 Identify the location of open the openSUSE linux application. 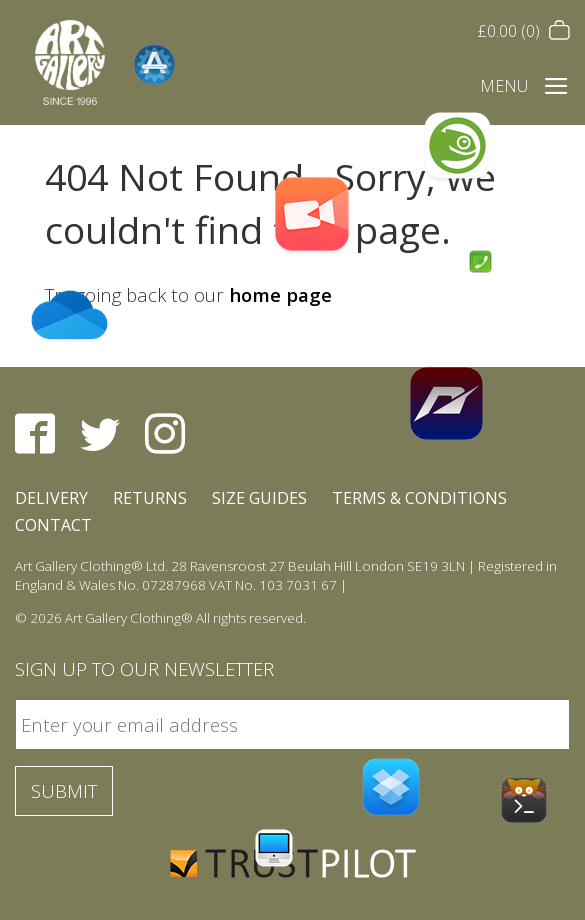
(457, 145).